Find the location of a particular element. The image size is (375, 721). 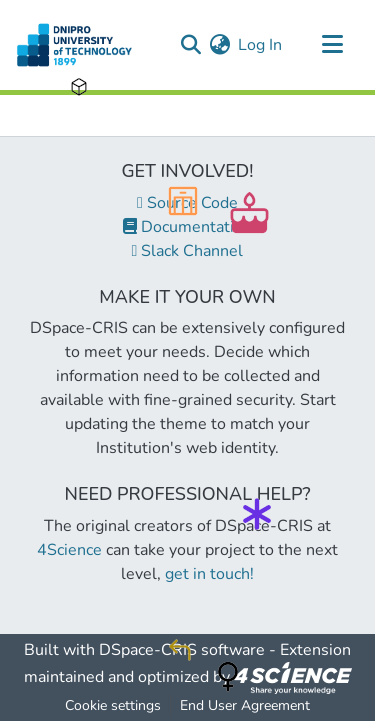

indicates a method or function in code is located at coordinates (79, 87).